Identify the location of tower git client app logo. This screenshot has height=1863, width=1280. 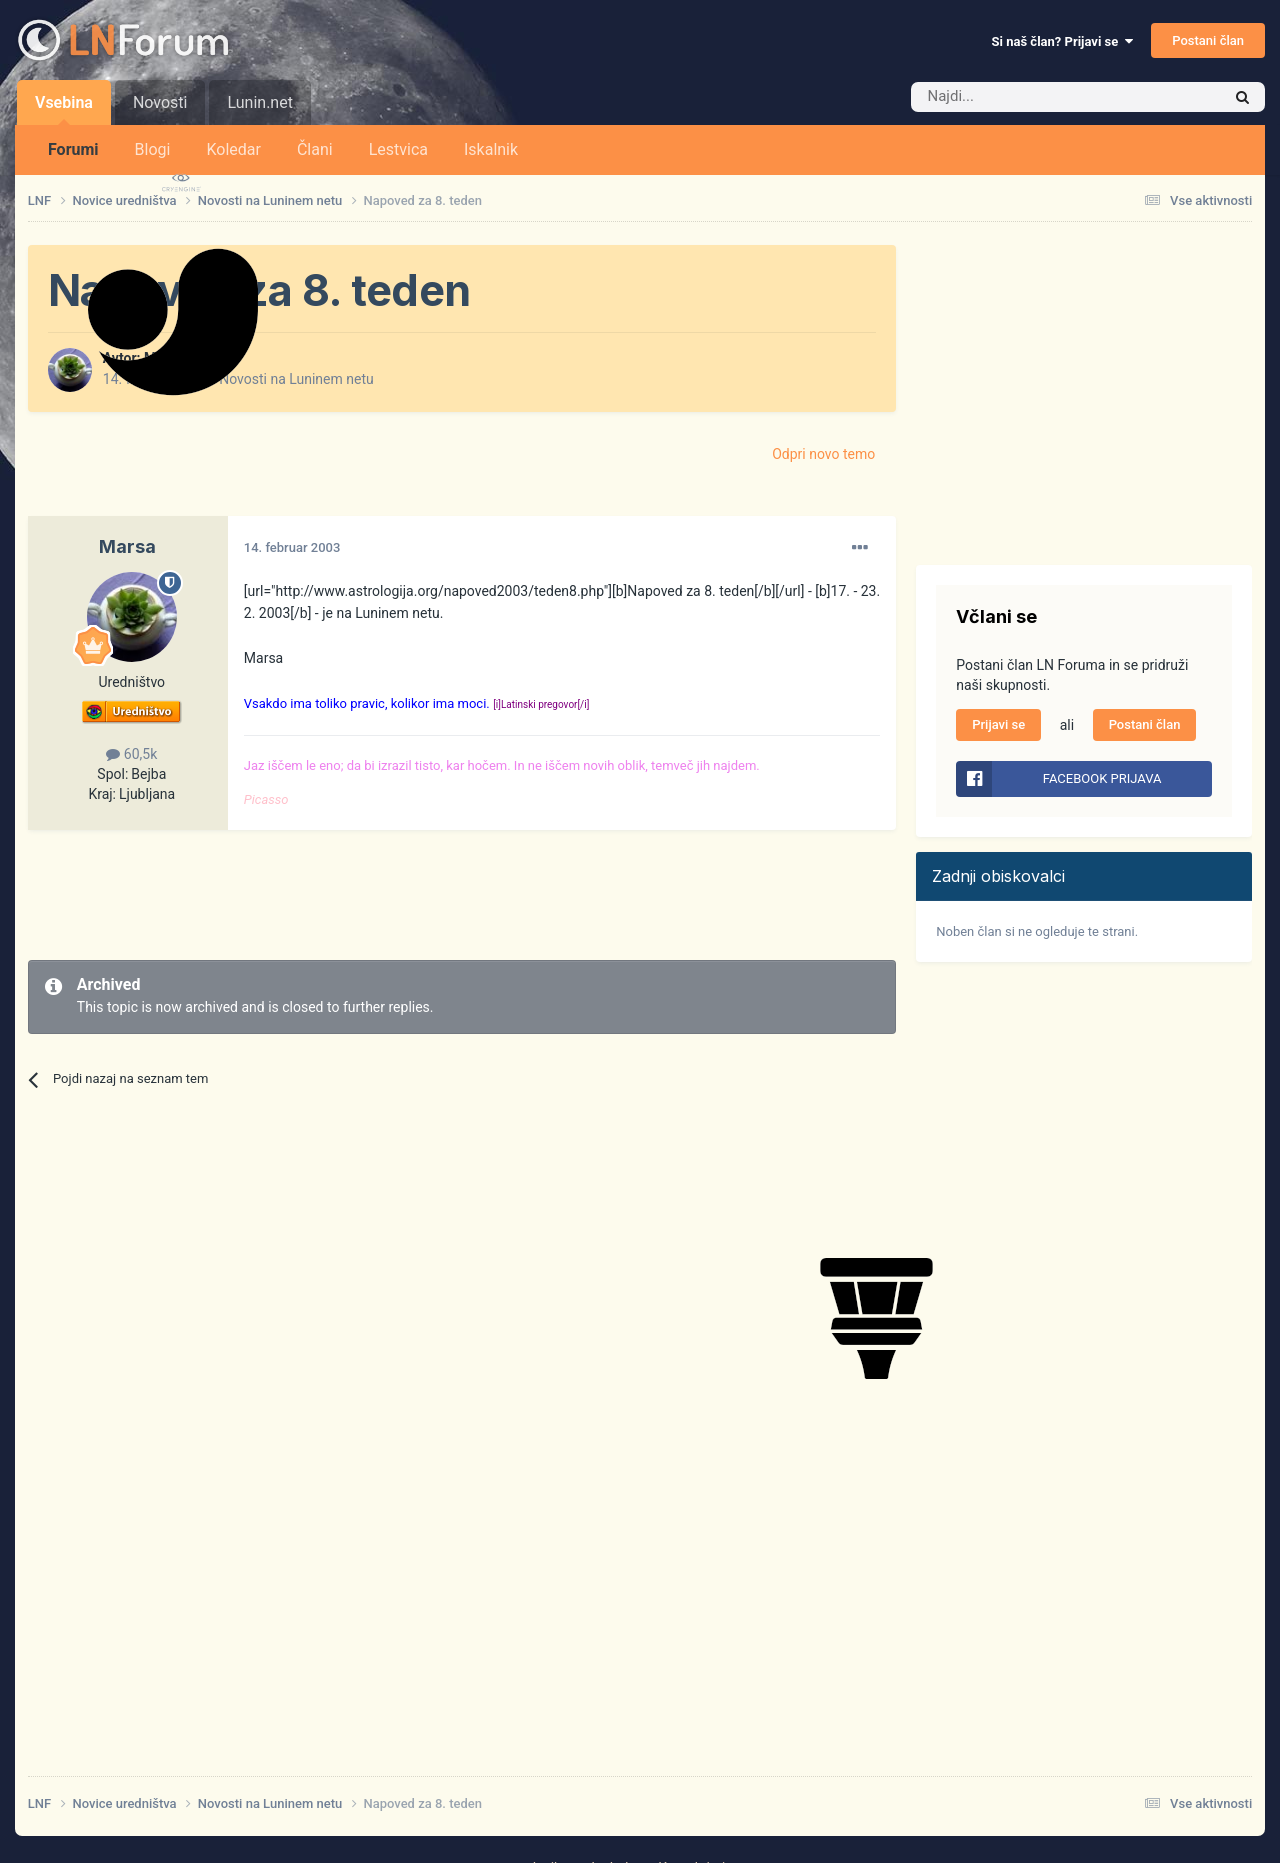
(876, 1318).